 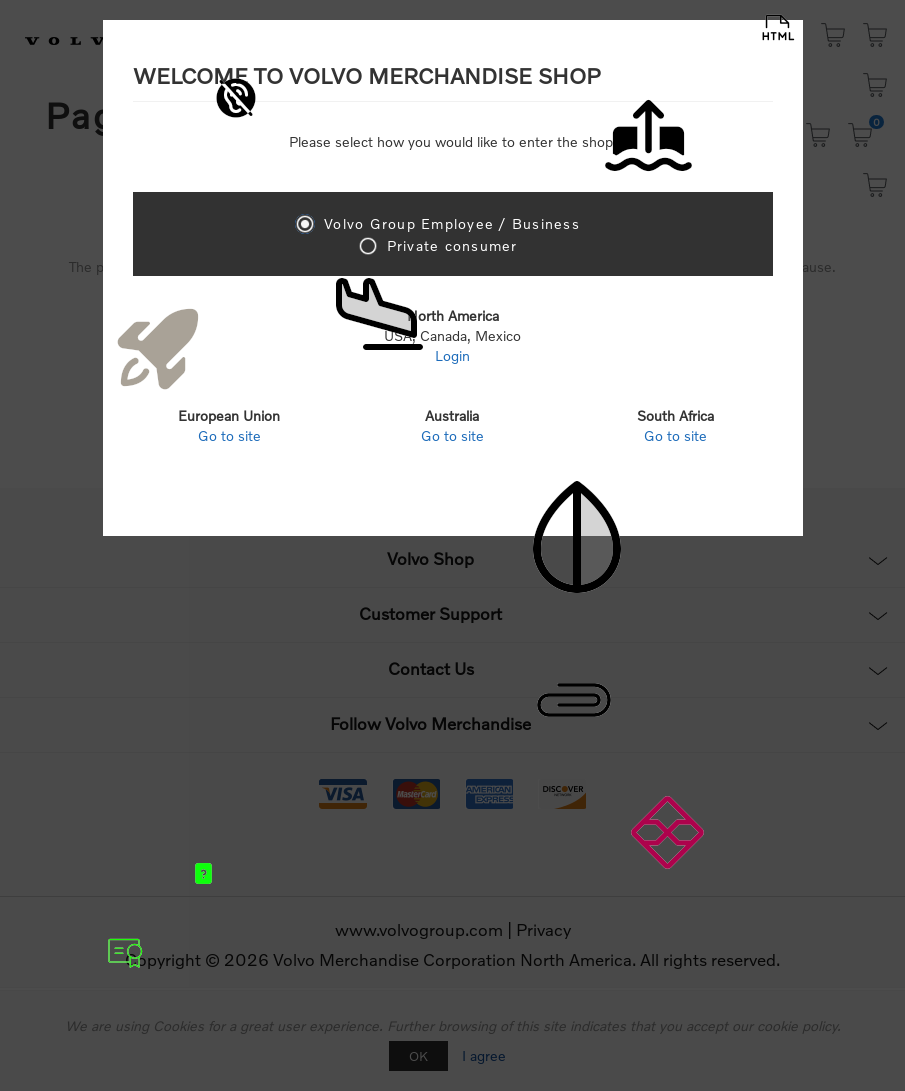 I want to click on launch or deploy a project, so click(x=159, y=347).